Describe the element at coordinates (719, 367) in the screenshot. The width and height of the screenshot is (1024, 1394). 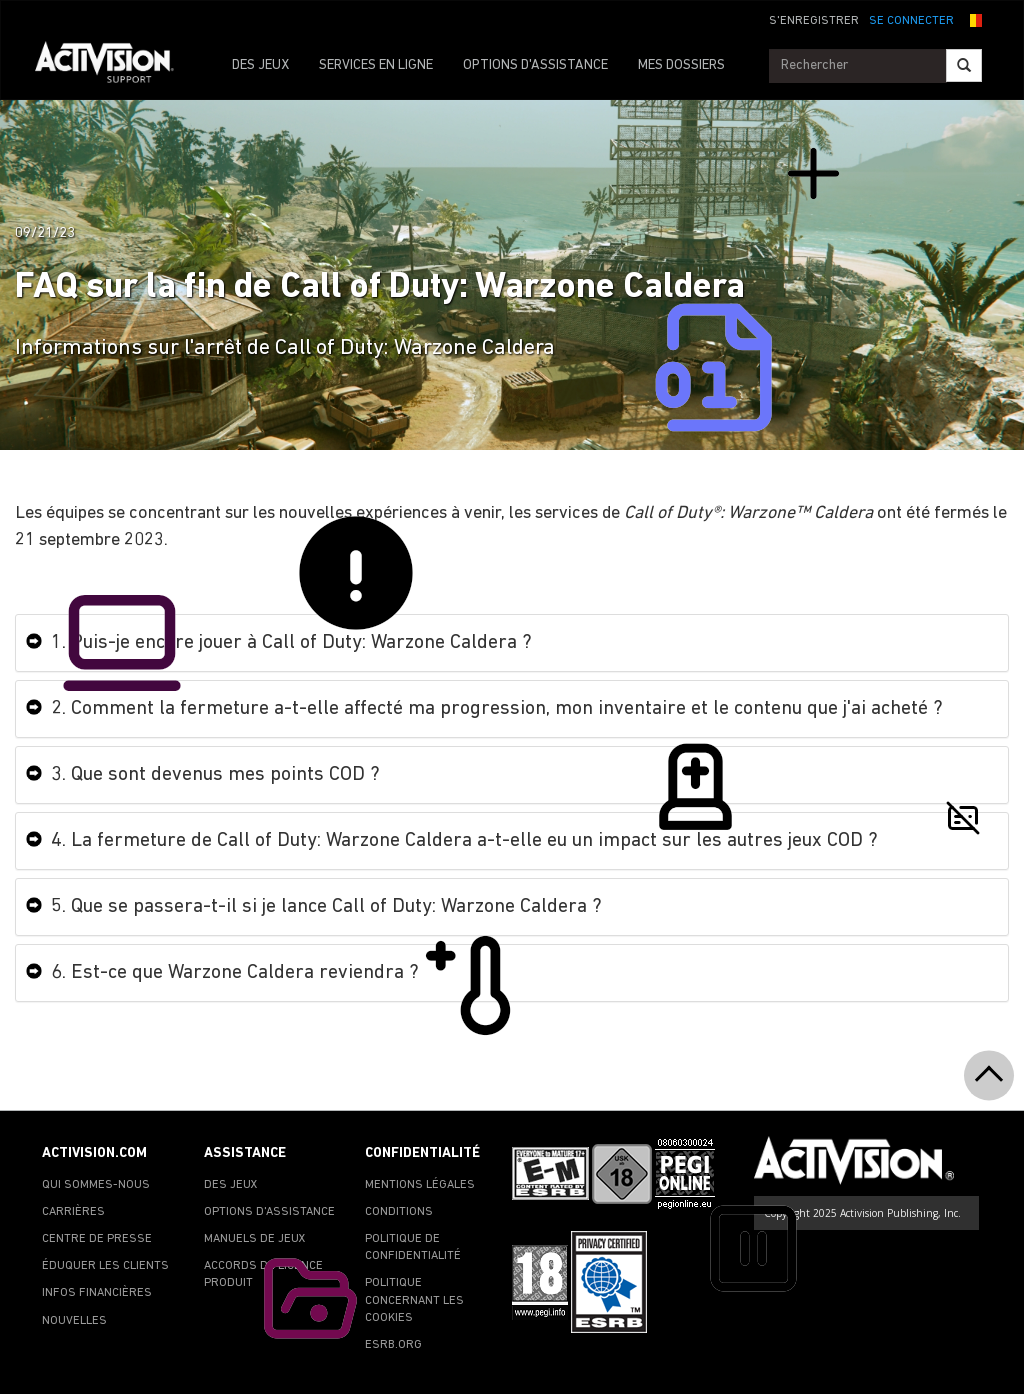
I see `view a binary or data file` at that location.